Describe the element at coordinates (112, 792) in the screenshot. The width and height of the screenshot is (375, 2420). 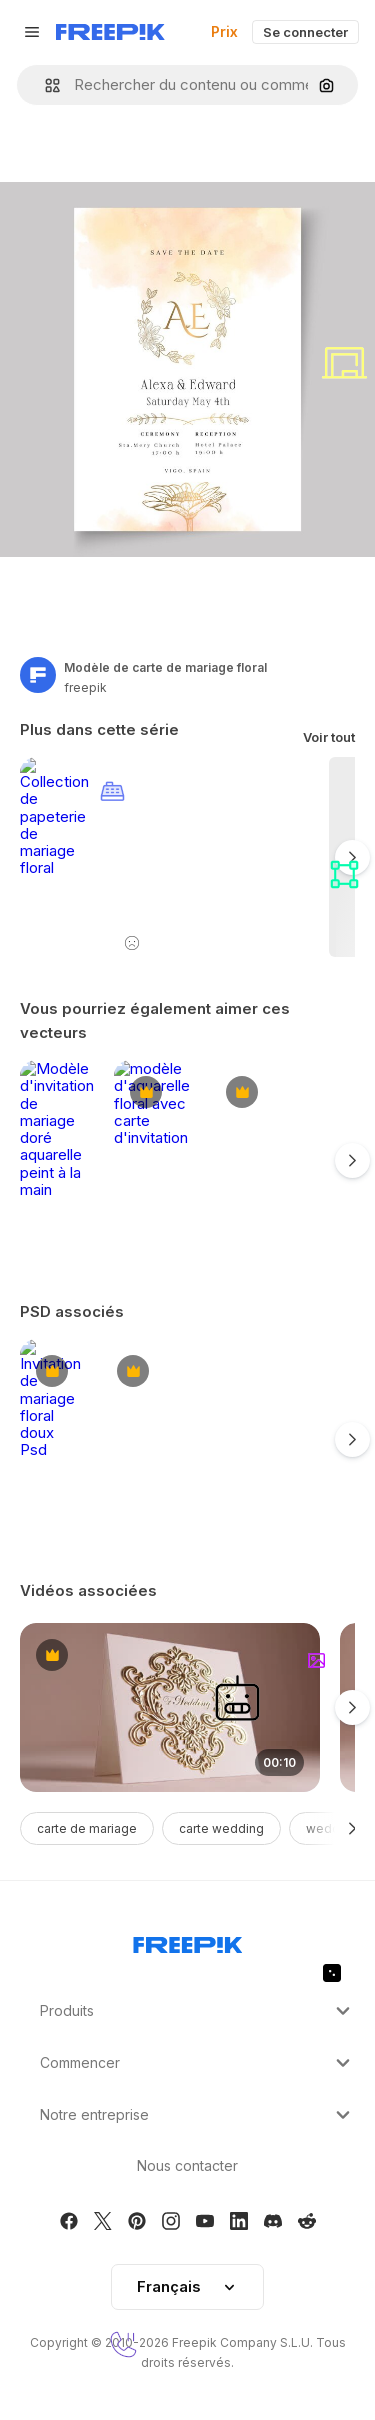
I see `access point of sale or checkout` at that location.